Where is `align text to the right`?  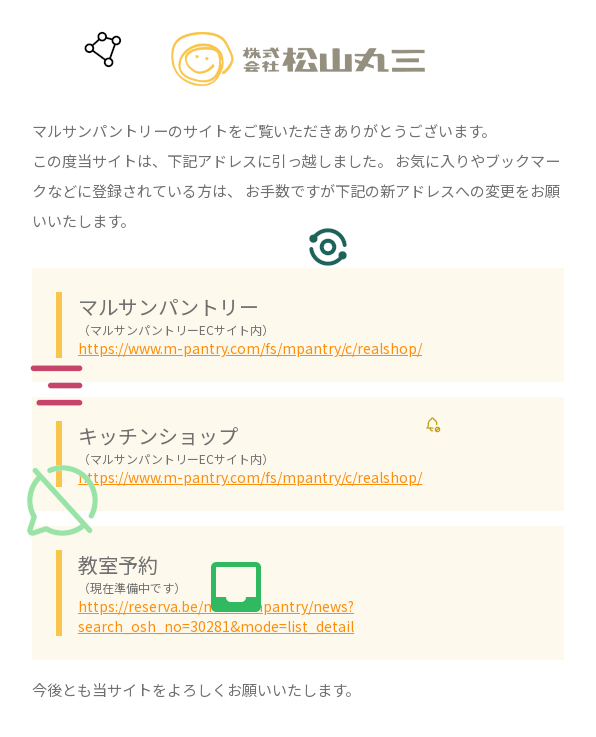 align text to the right is located at coordinates (56, 385).